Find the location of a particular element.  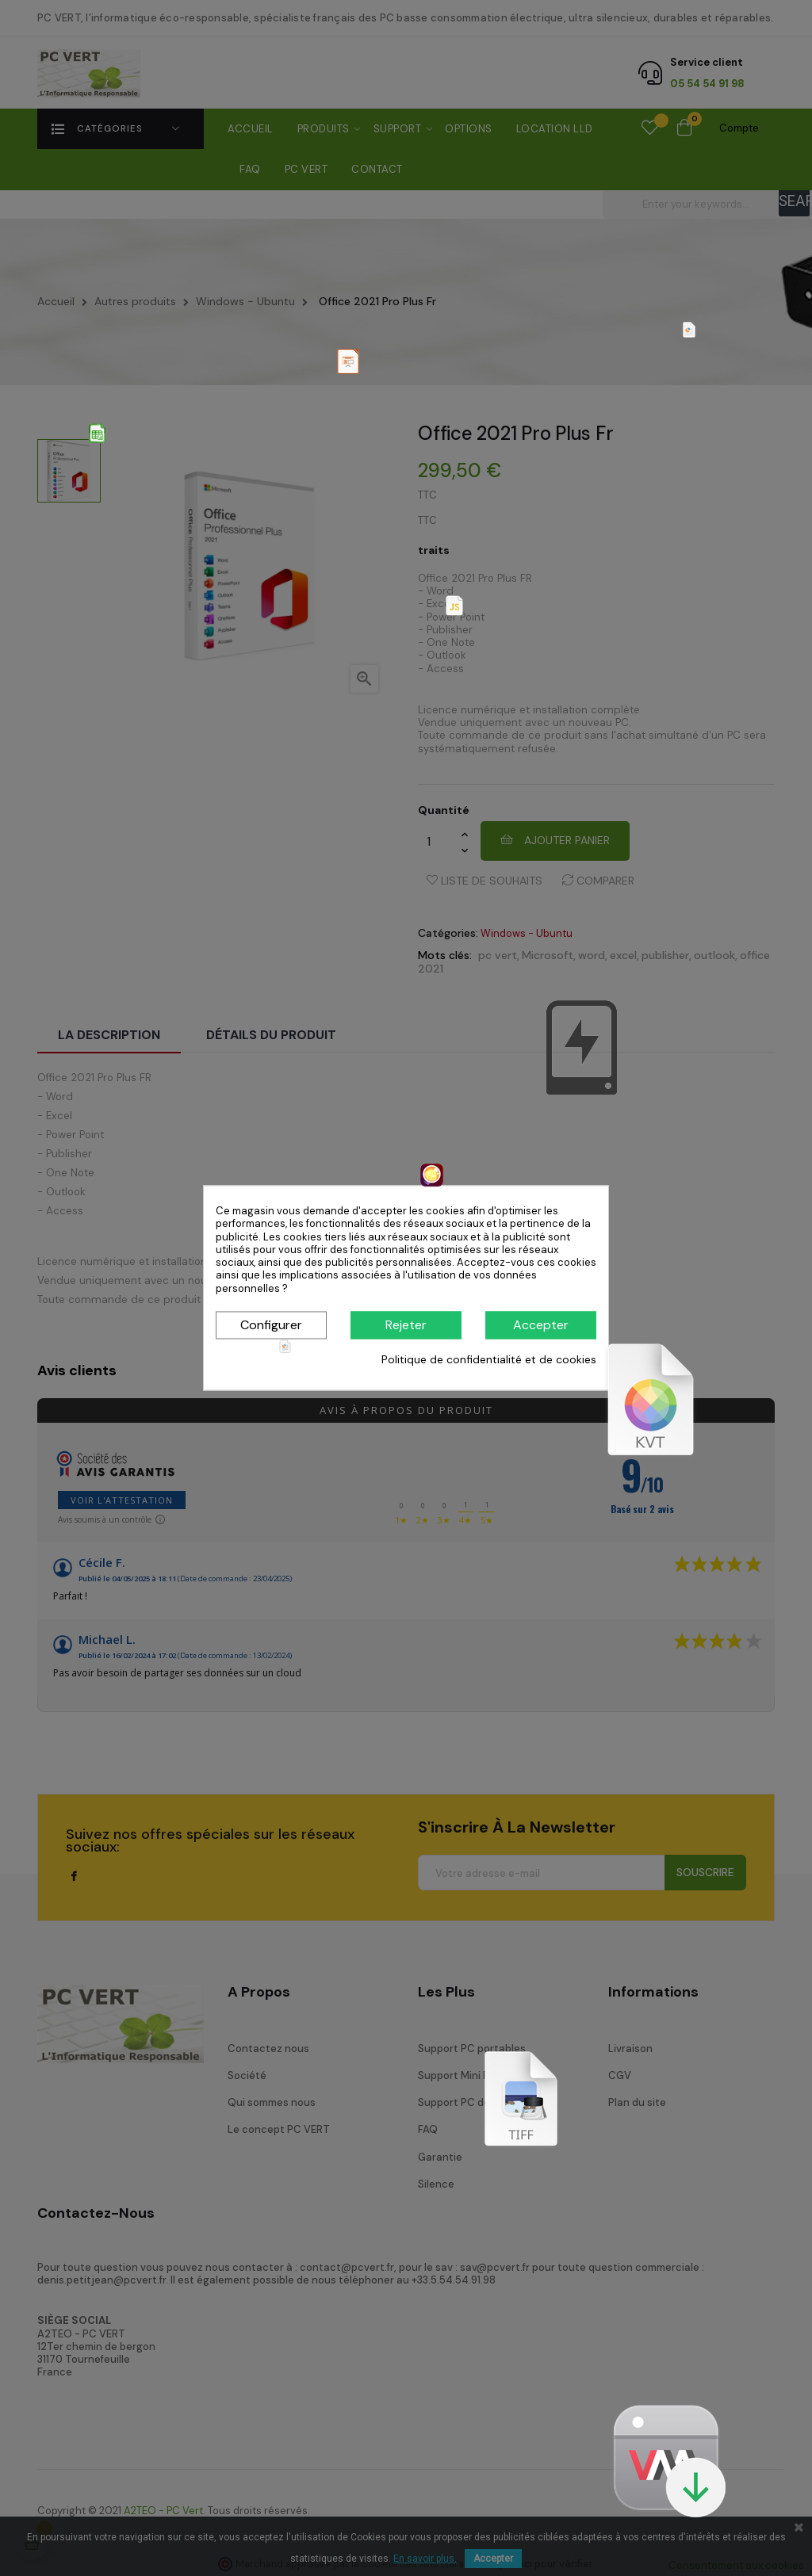

indicates uninterruptible power supply (UPS) device connected is located at coordinates (581, 1047).